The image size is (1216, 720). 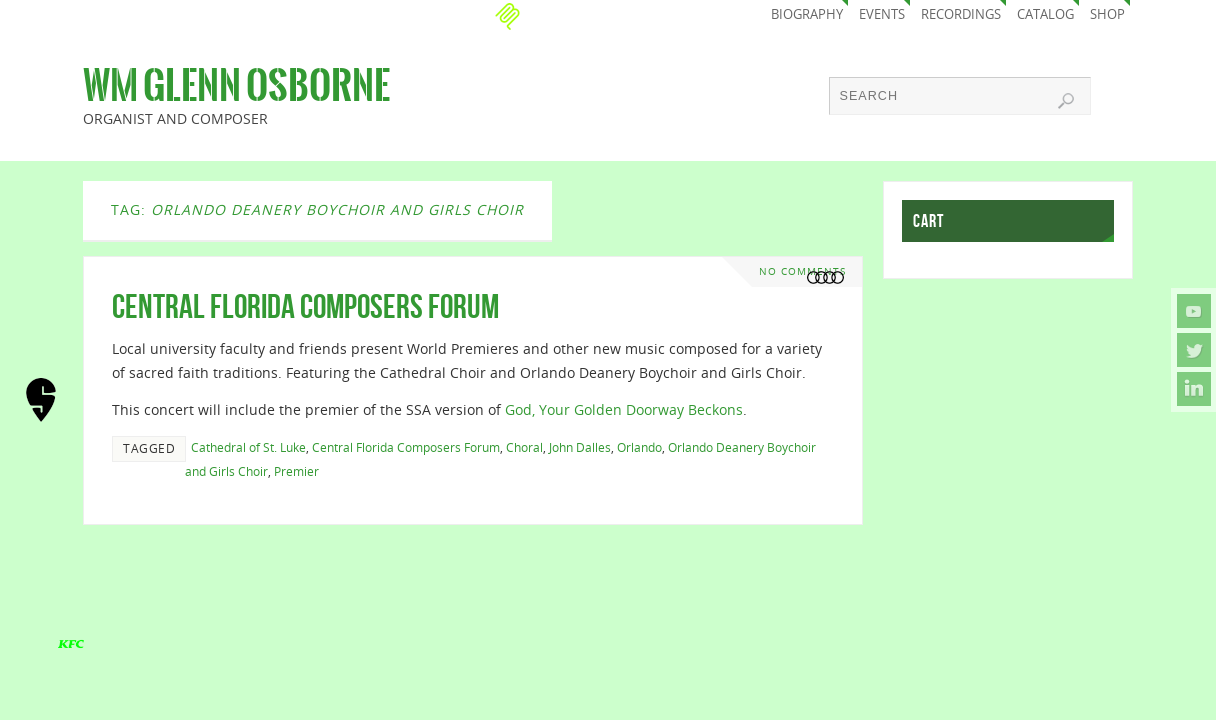 What do you see at coordinates (507, 16) in the screenshot?
I see `model context protocol (MCP) logo` at bounding box center [507, 16].